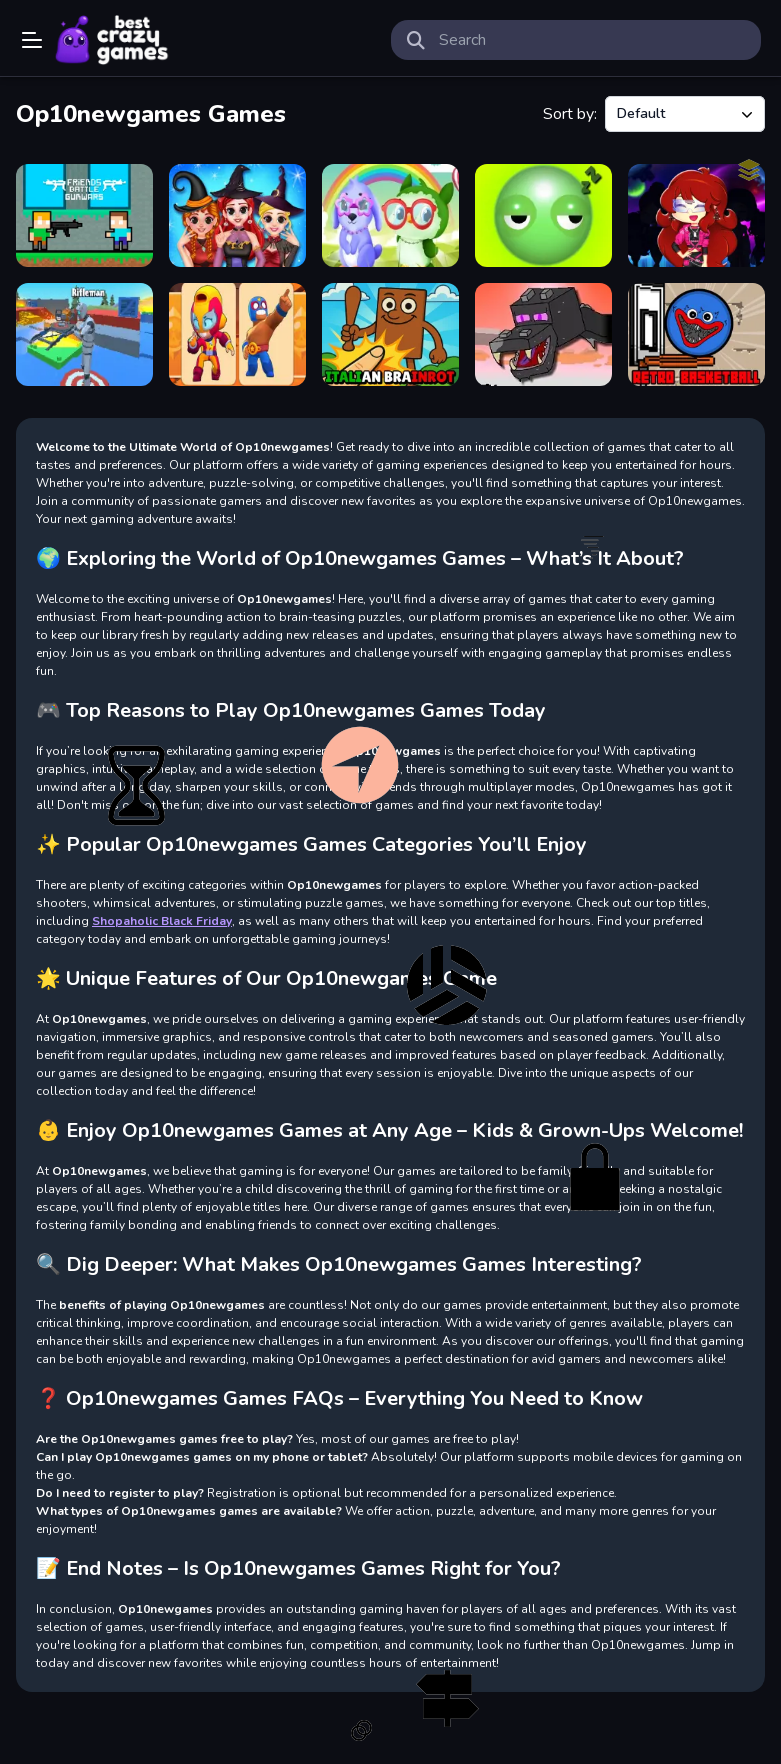 This screenshot has width=781, height=1764. What do you see at coordinates (592, 546) in the screenshot?
I see `indicates severe weather alert or tornado warning` at bounding box center [592, 546].